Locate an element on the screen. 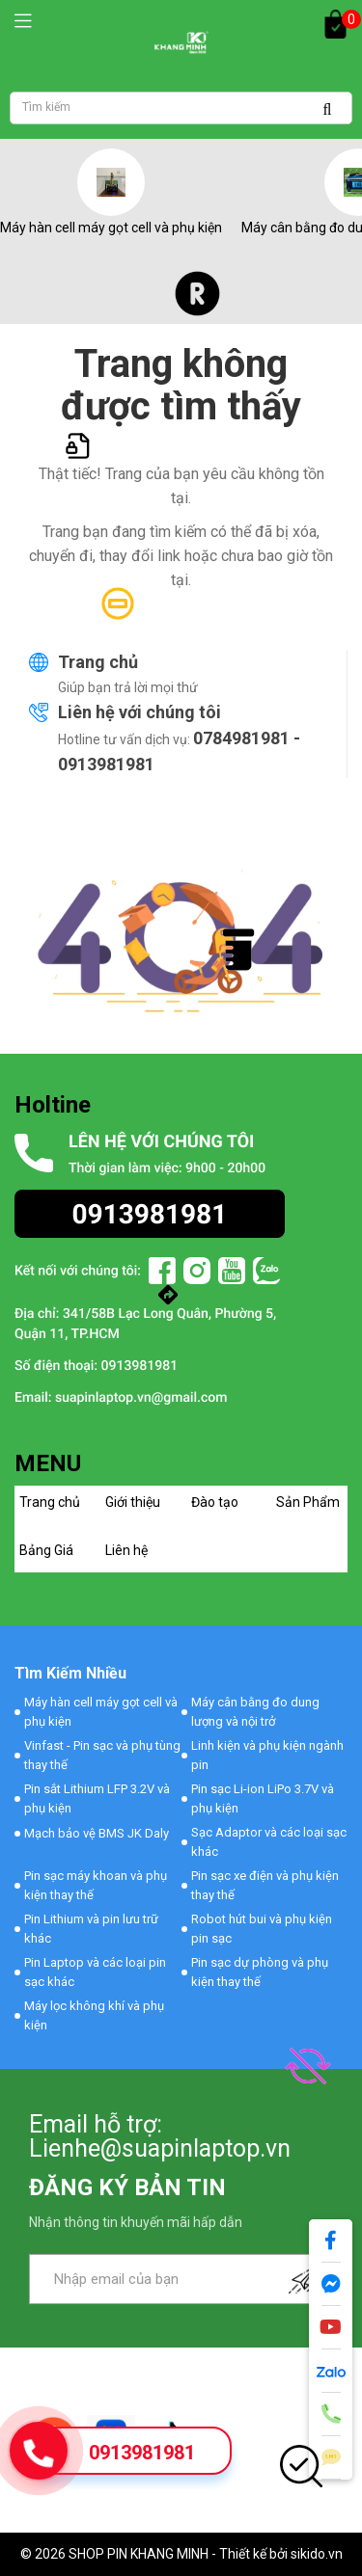  access a password-protected file is located at coordinates (78, 445).